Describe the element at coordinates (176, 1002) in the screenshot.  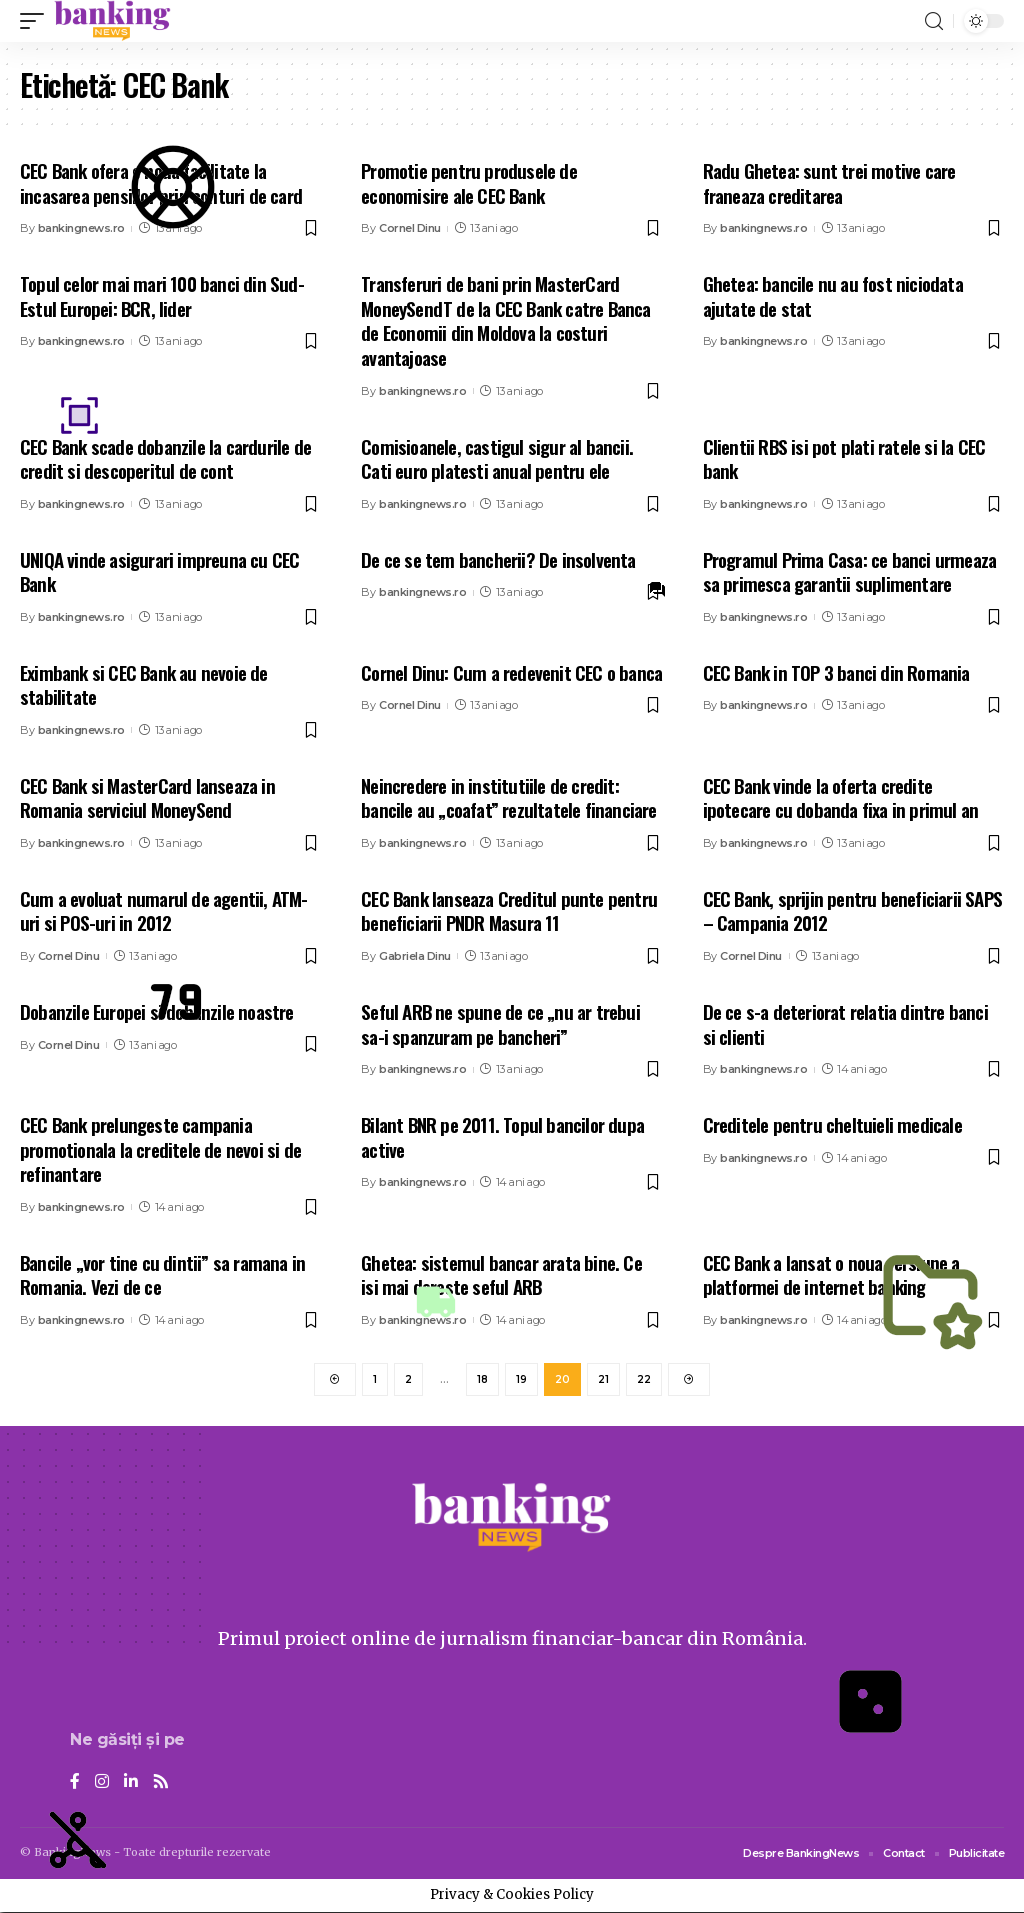
I see `indicates item number 79 in a list or sequence` at that location.